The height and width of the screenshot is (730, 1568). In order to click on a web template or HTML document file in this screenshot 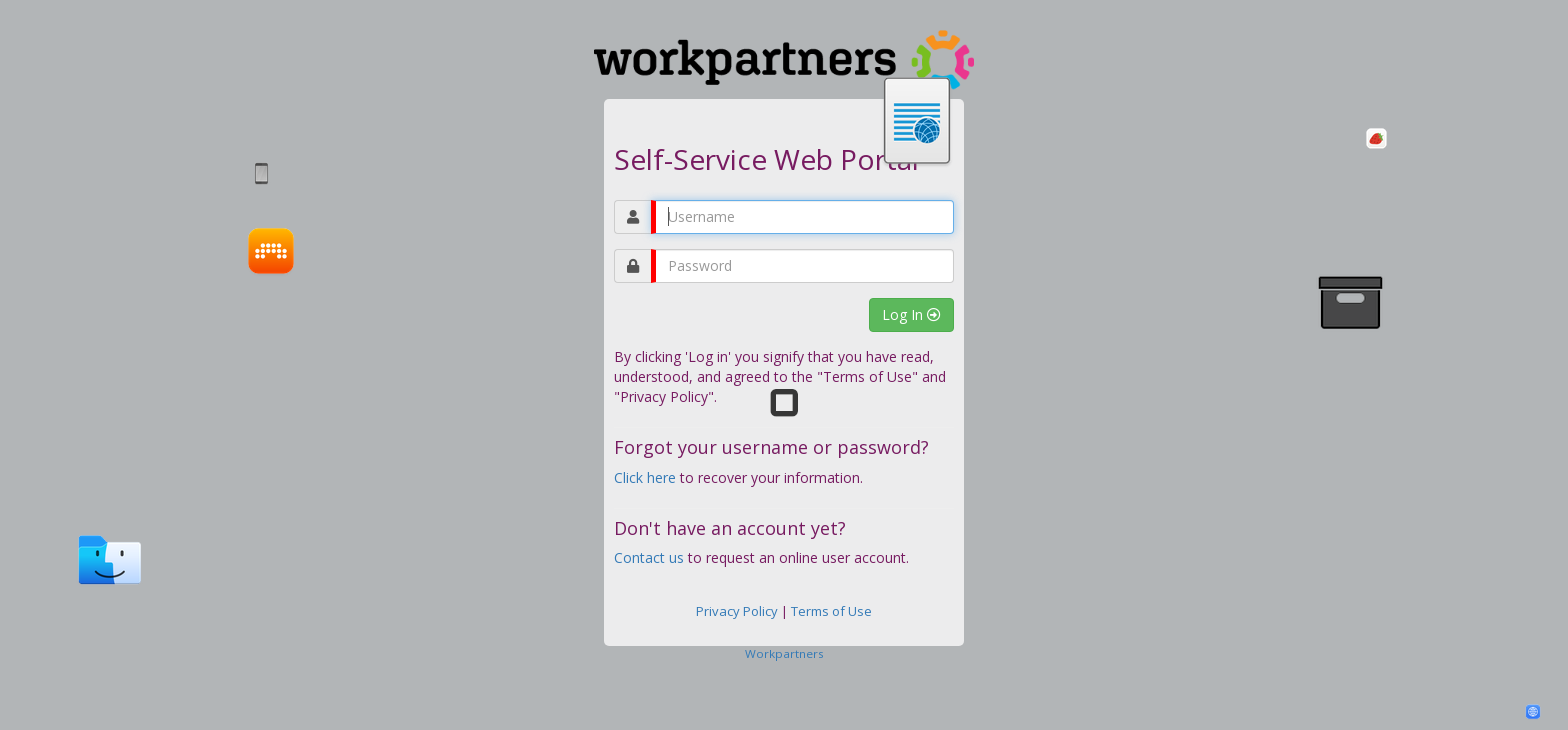, I will do `click(917, 122)`.